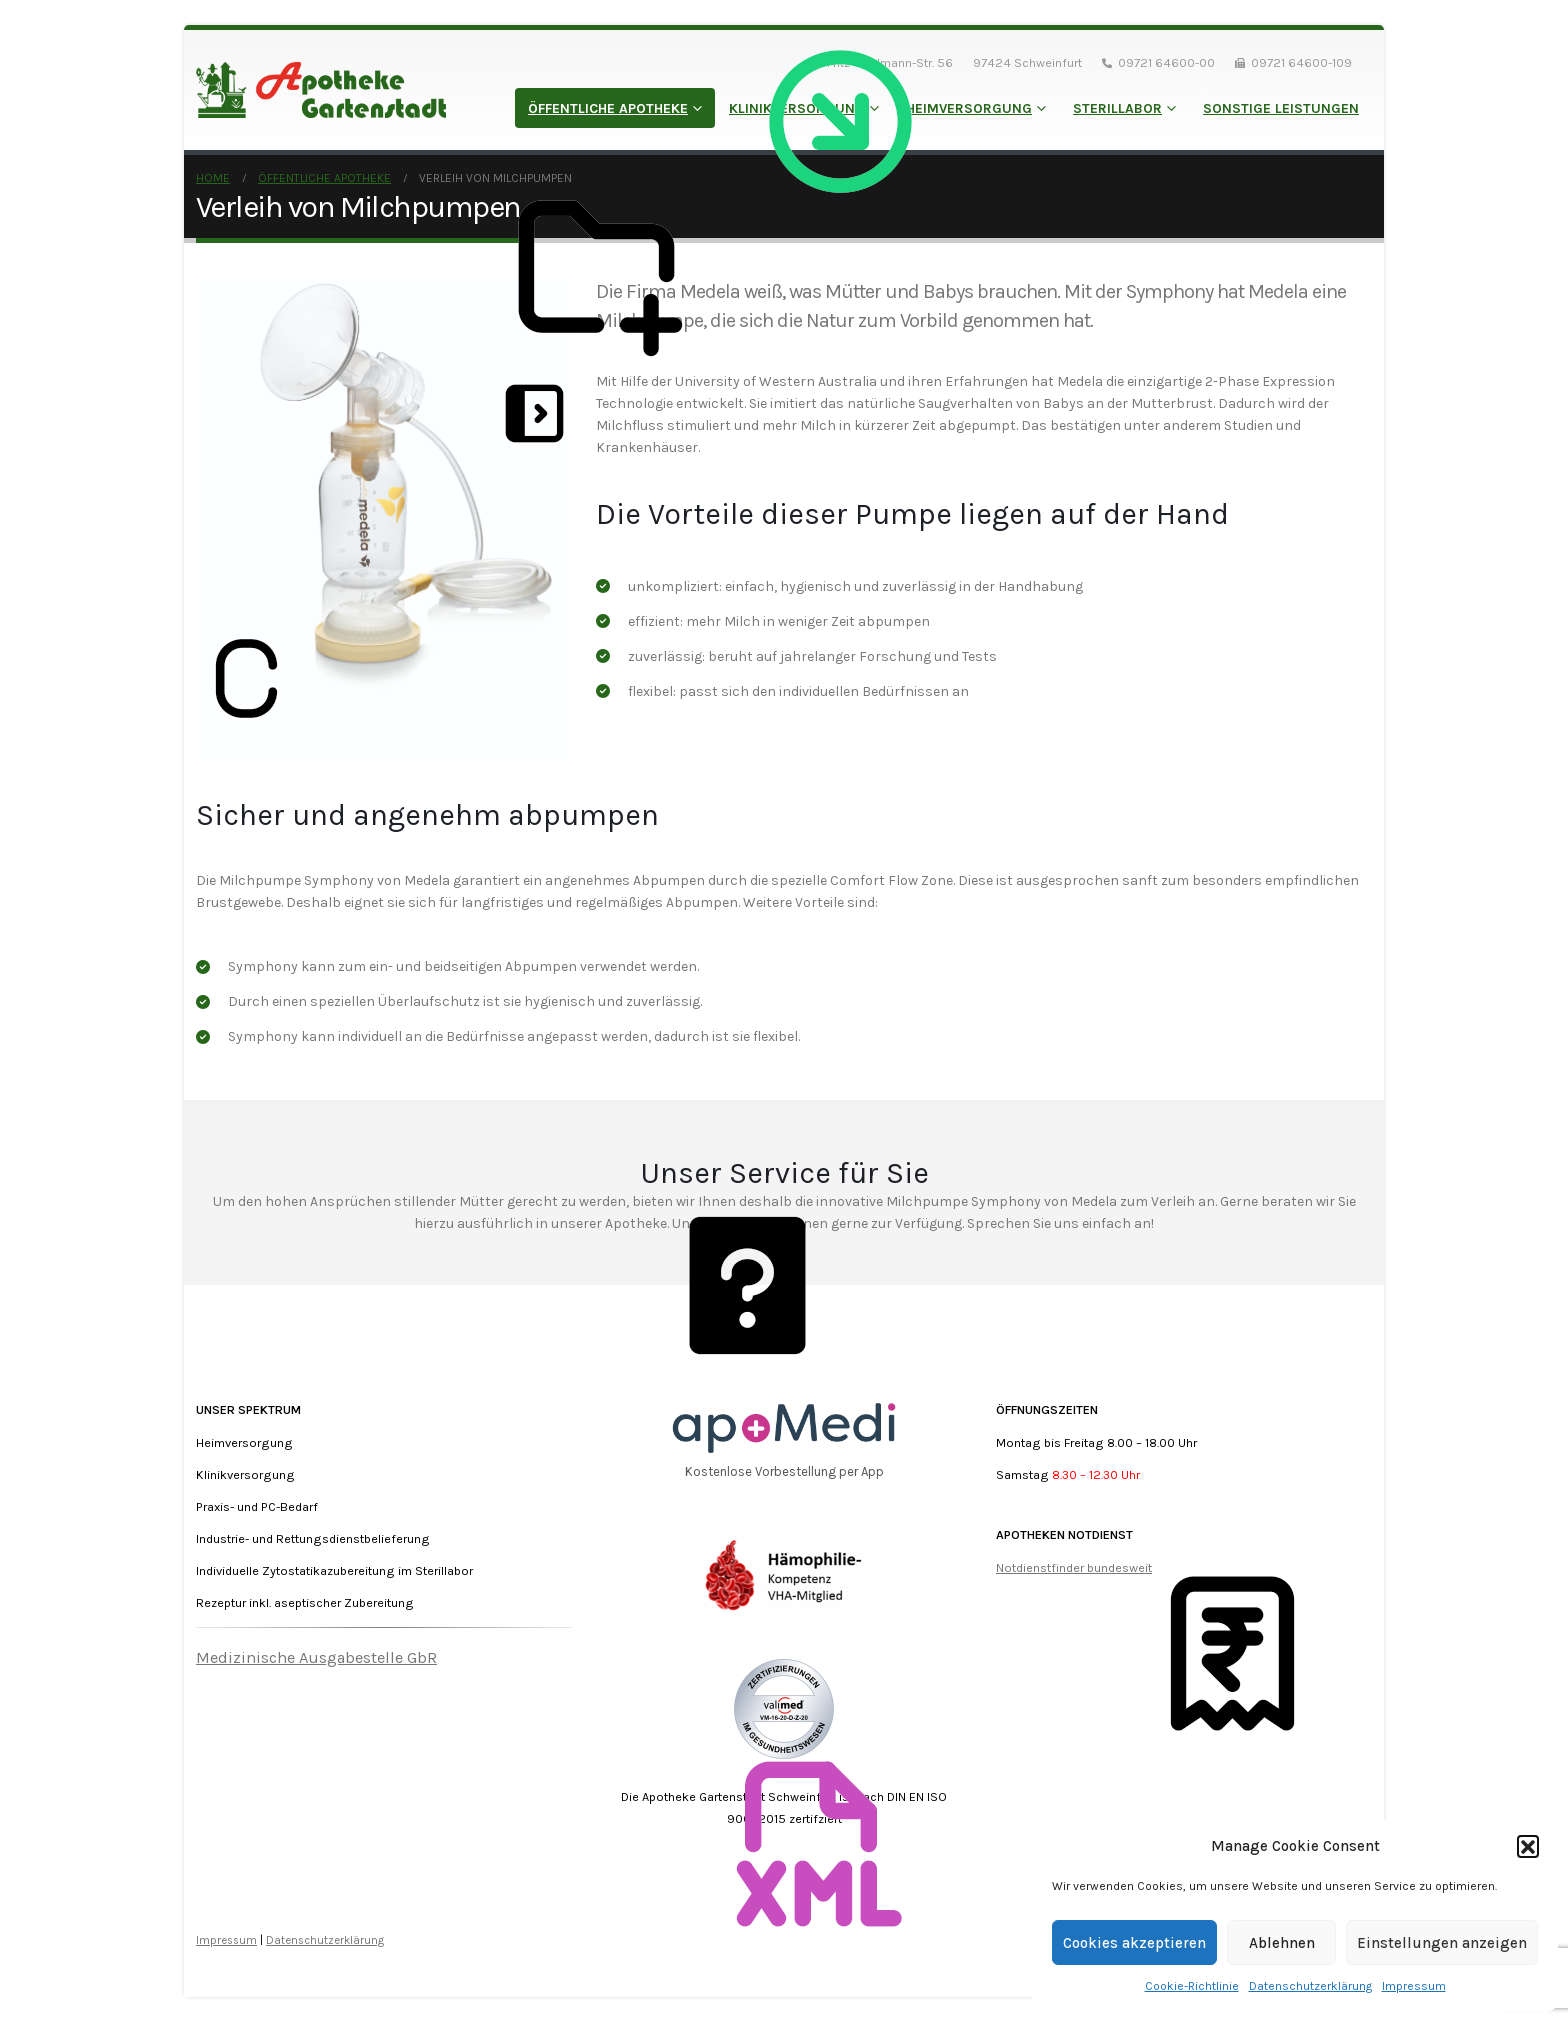 The image size is (1568, 2022). I want to click on view receipt or transaction in rupees, so click(1232, 1653).